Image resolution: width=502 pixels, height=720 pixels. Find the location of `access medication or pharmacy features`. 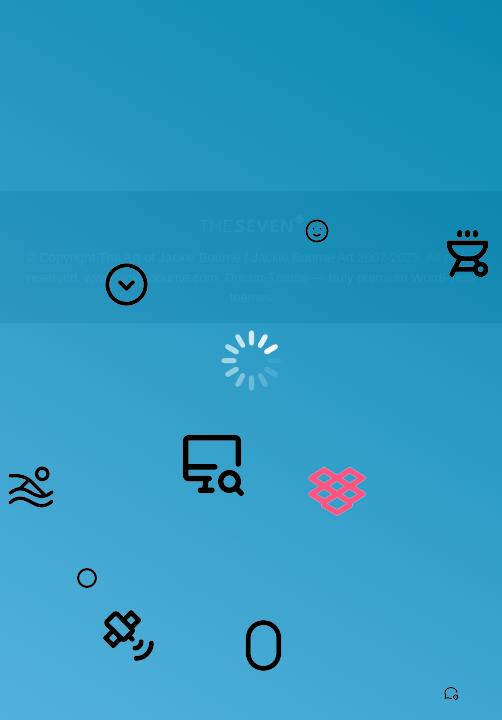

access medication or pharmacy features is located at coordinates (263, 645).